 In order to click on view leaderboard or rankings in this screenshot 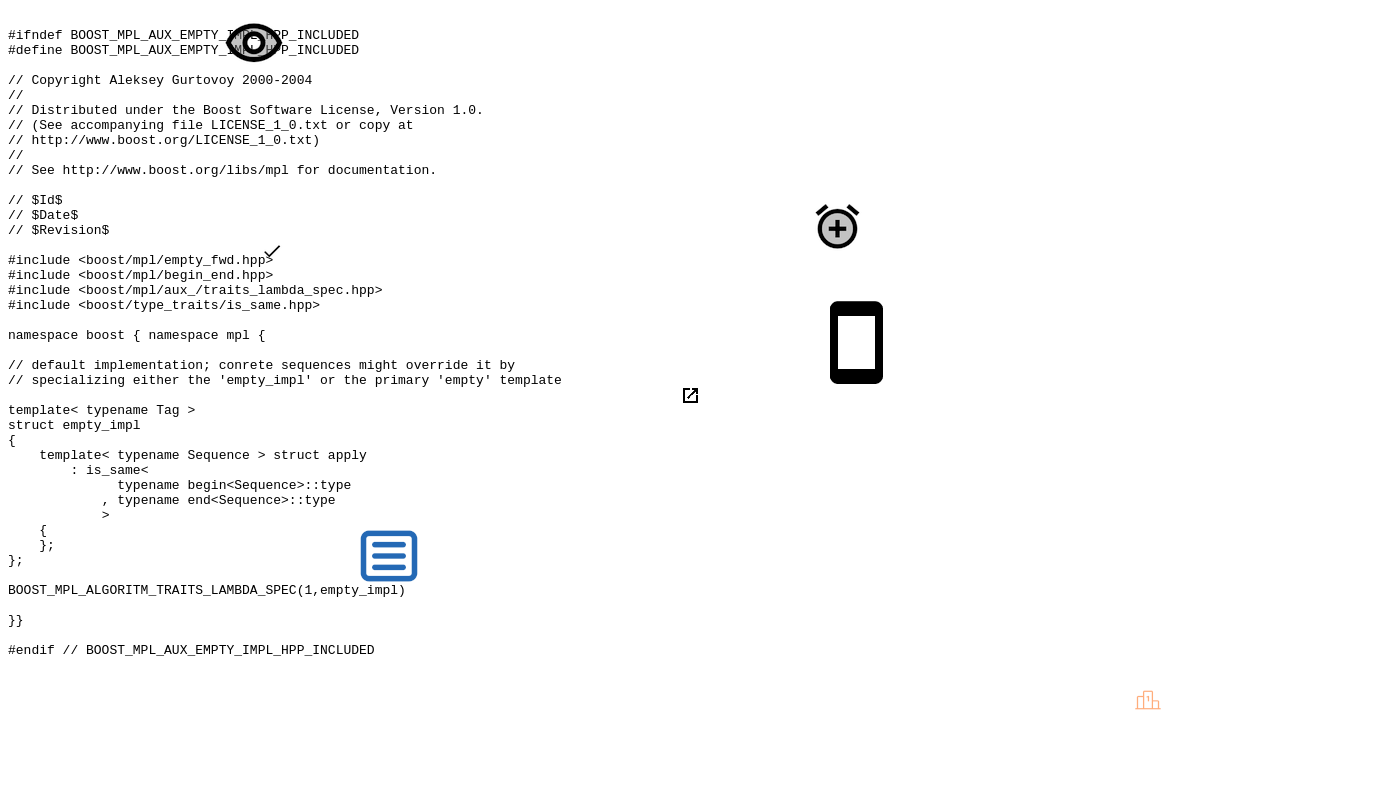, I will do `click(1148, 700)`.